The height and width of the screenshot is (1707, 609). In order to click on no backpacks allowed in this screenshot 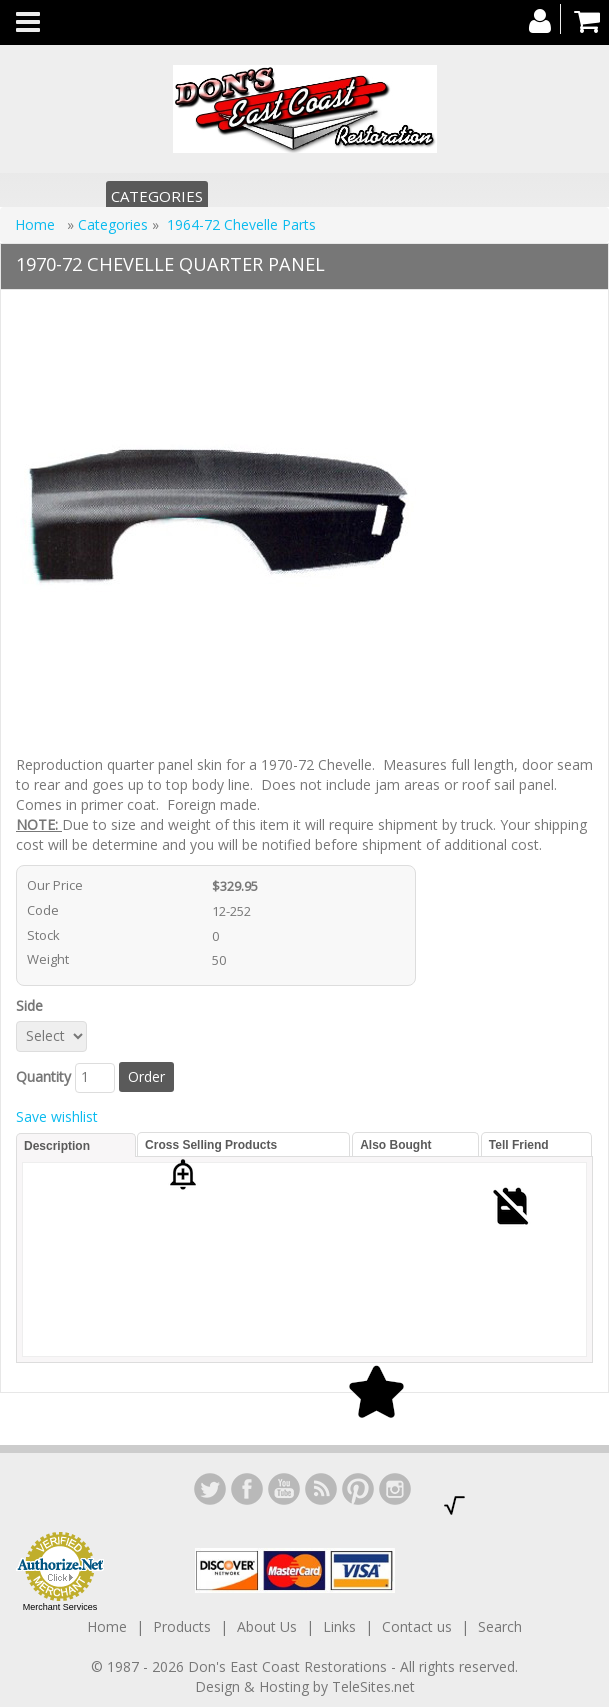, I will do `click(512, 1206)`.